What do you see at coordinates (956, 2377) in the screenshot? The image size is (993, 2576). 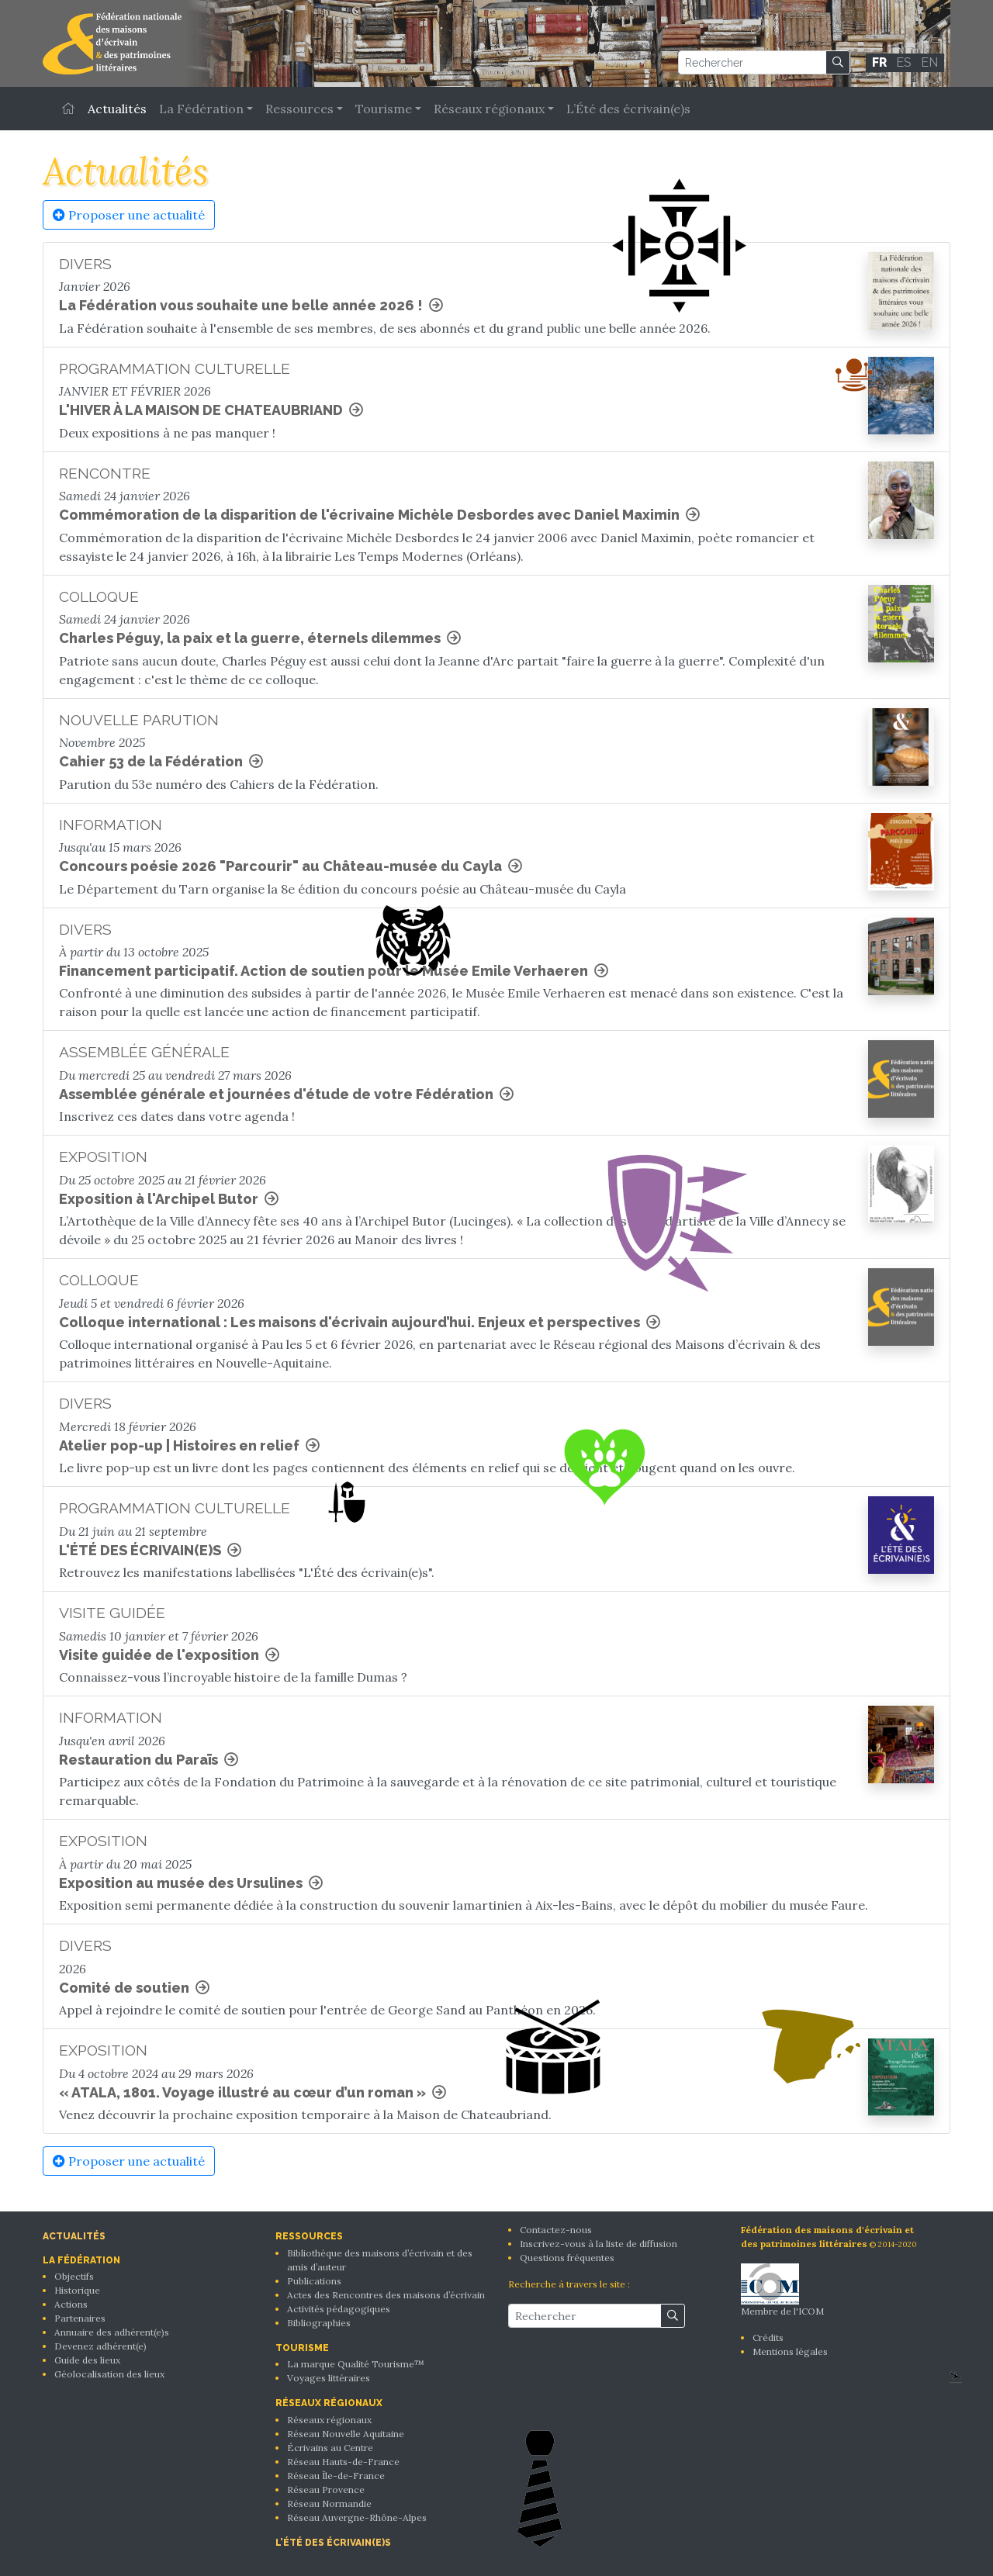 I see `indicates incoming flight arrival` at bounding box center [956, 2377].